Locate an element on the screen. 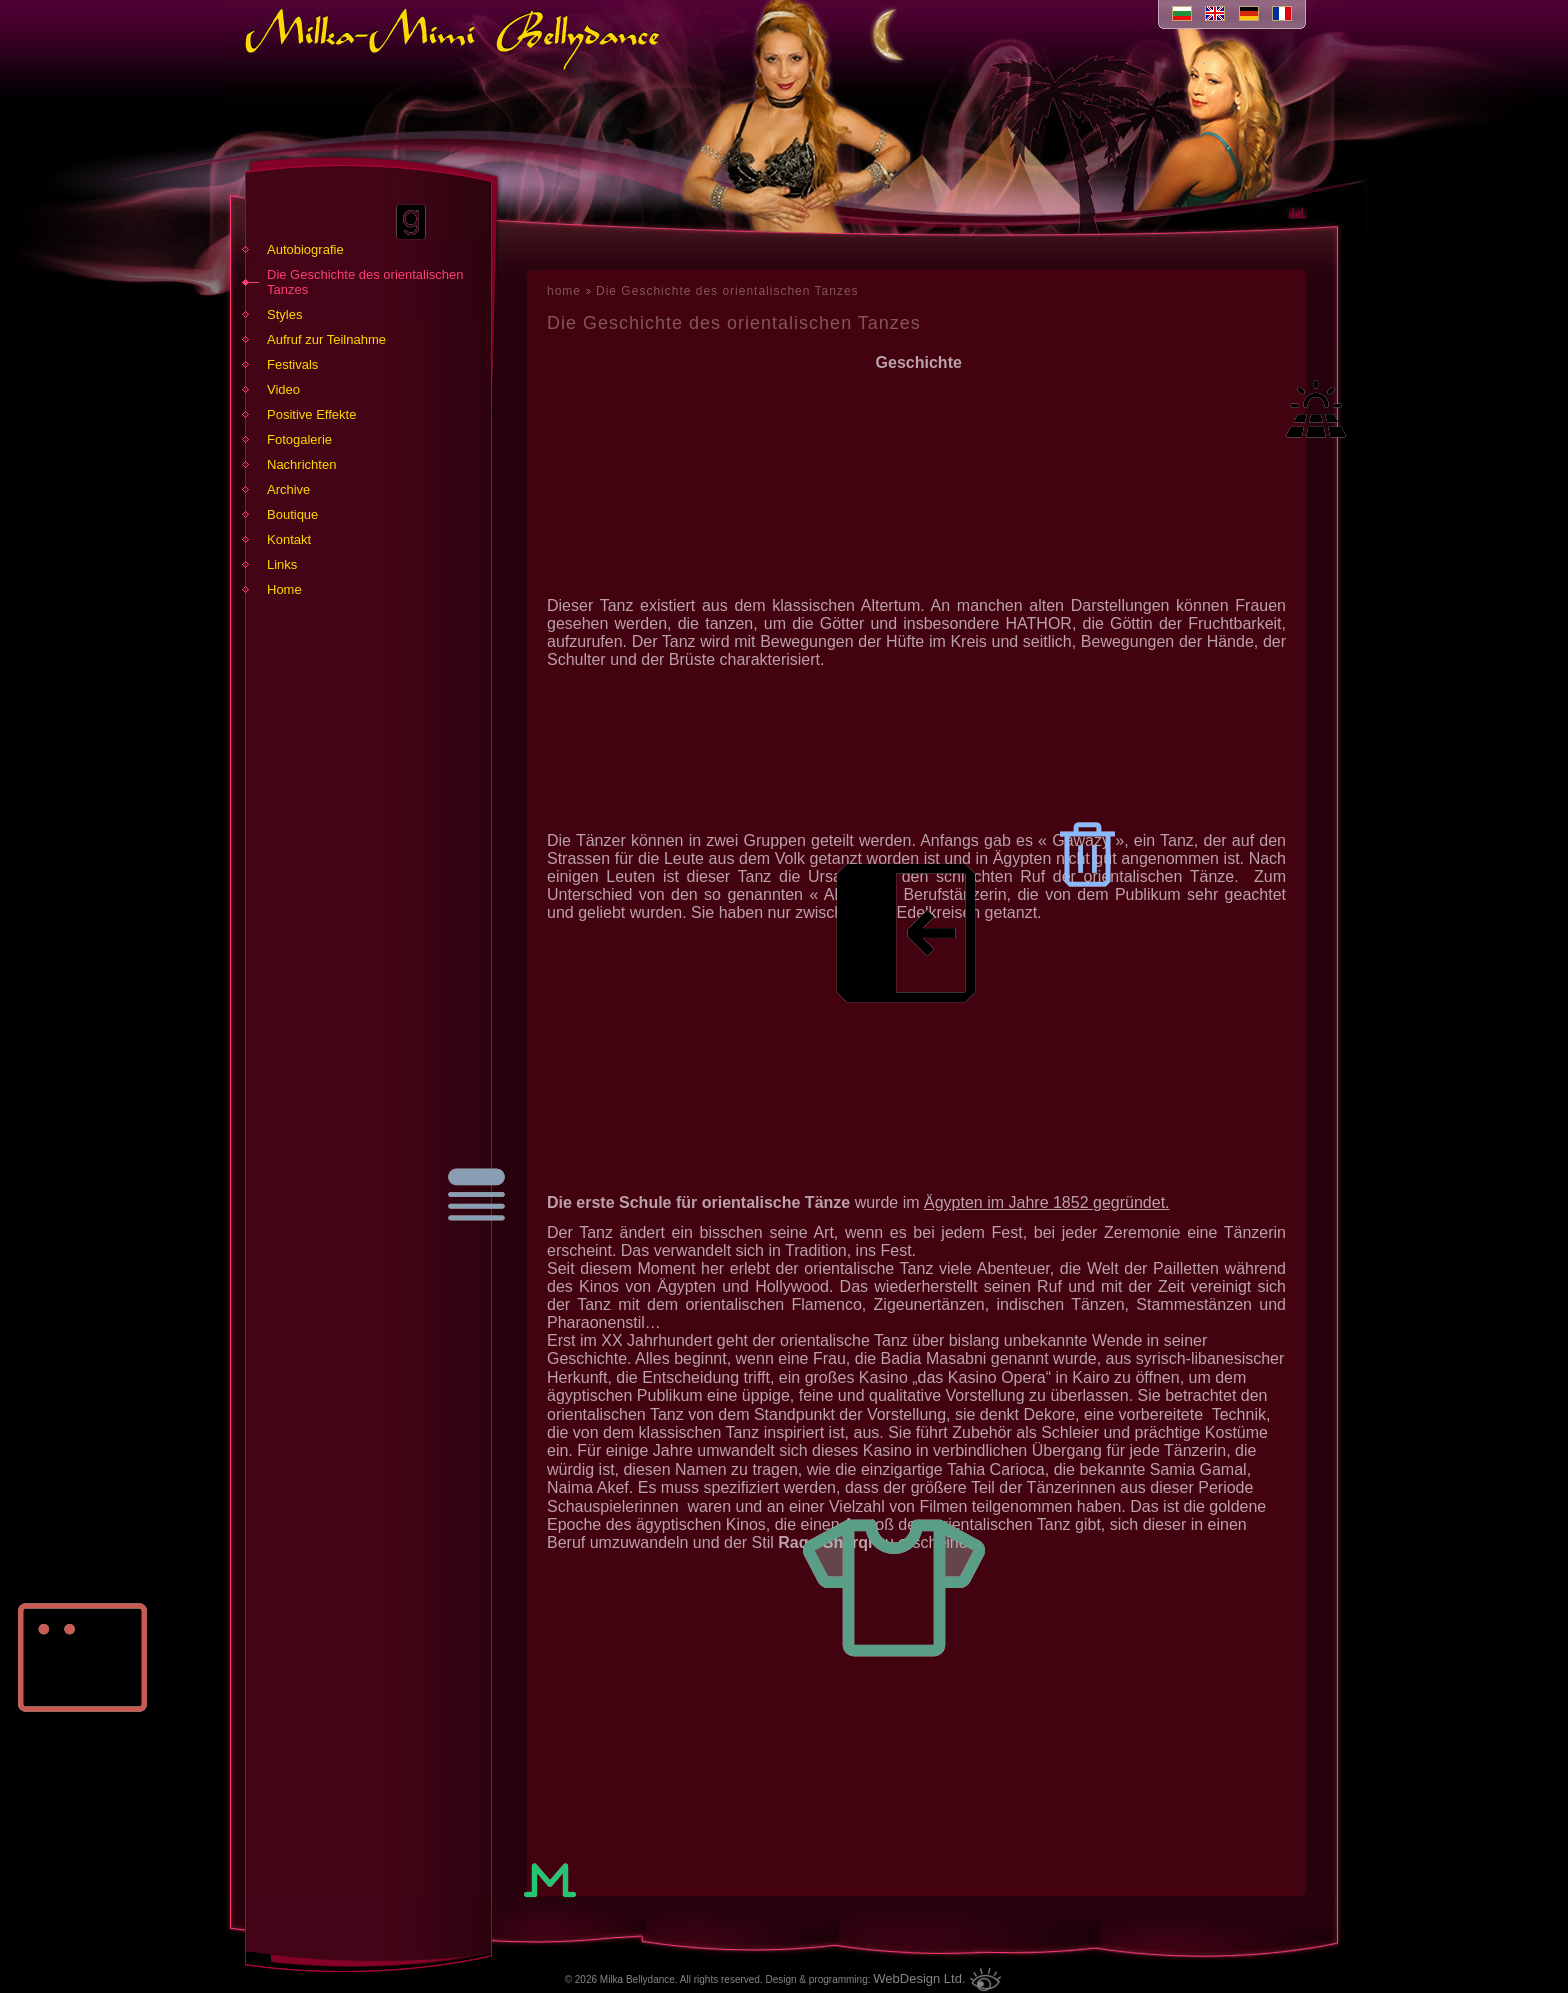 The image size is (1568, 1993). dock sidebar to the left side of the editor is located at coordinates (906, 933).